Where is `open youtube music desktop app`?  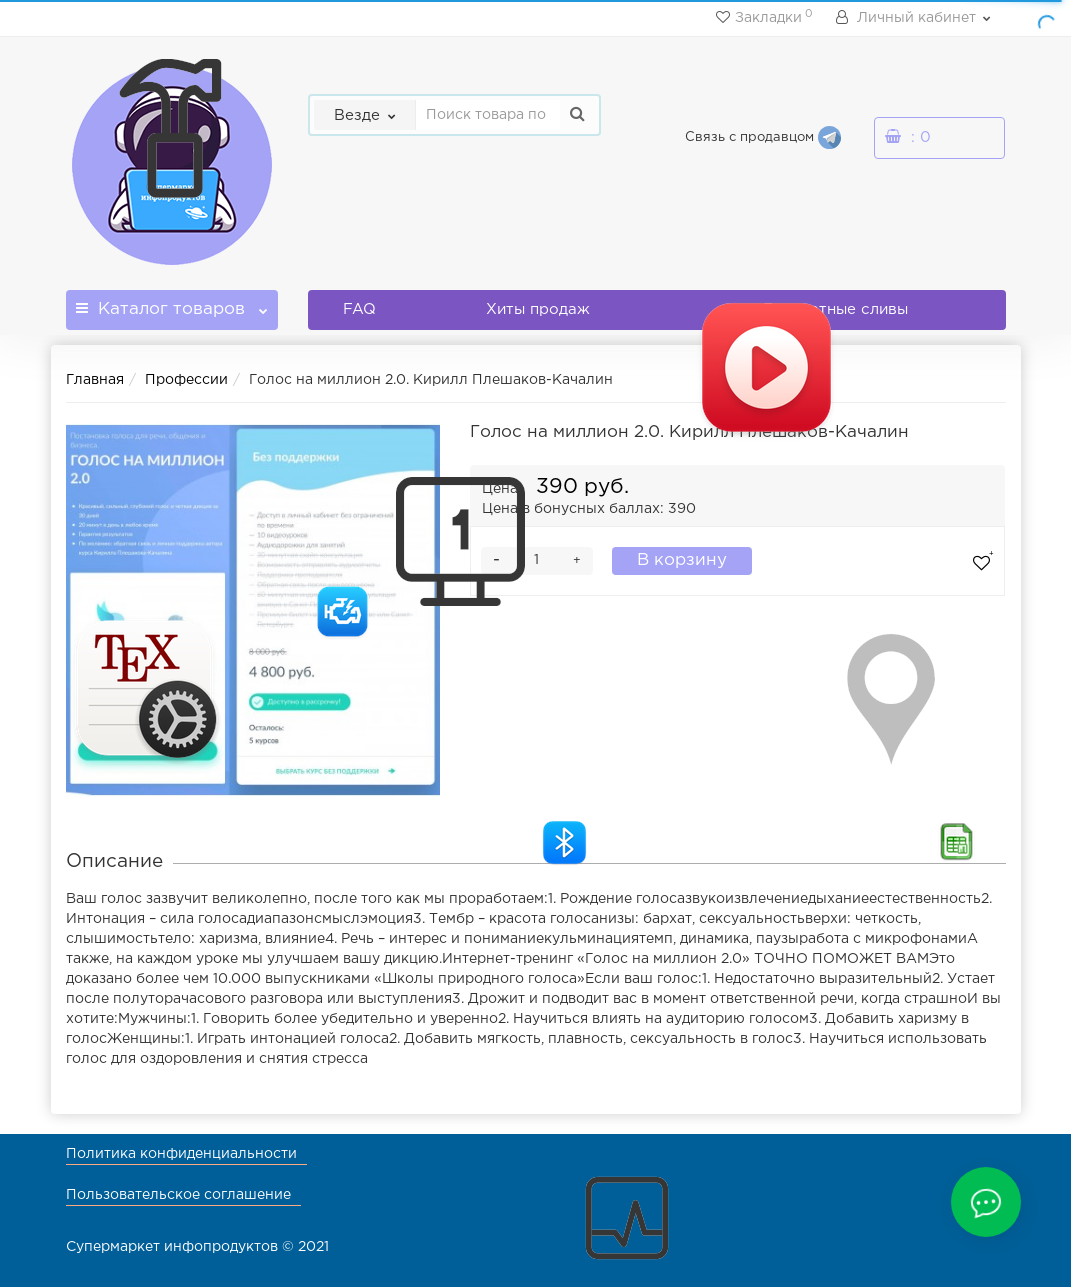
open youtube music desktop app is located at coordinates (766, 367).